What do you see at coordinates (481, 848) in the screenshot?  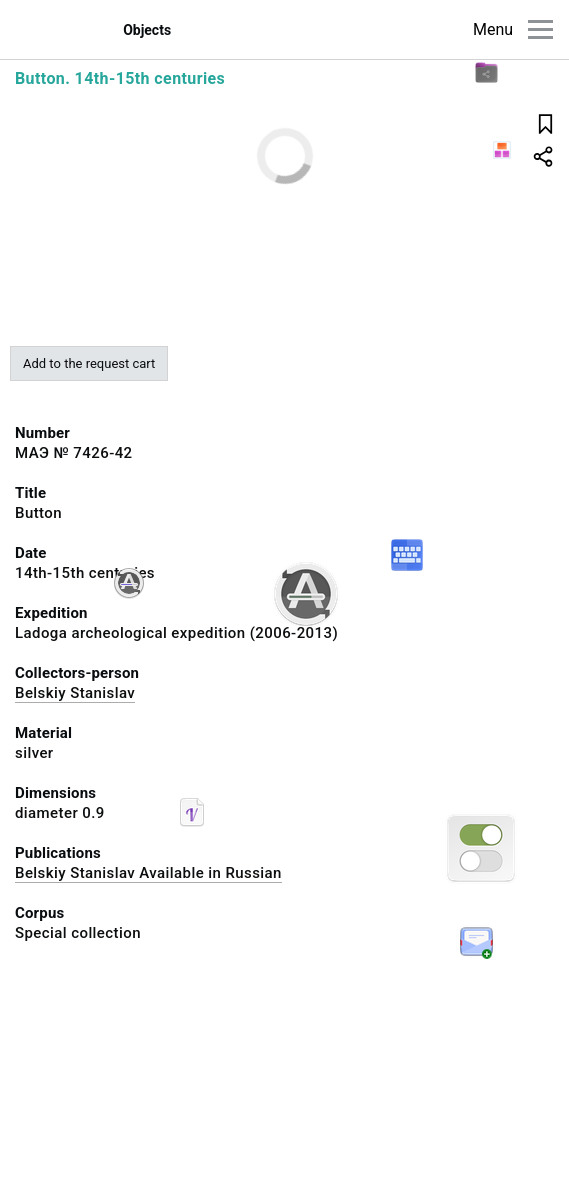 I see `open unity tweak tool settings` at bounding box center [481, 848].